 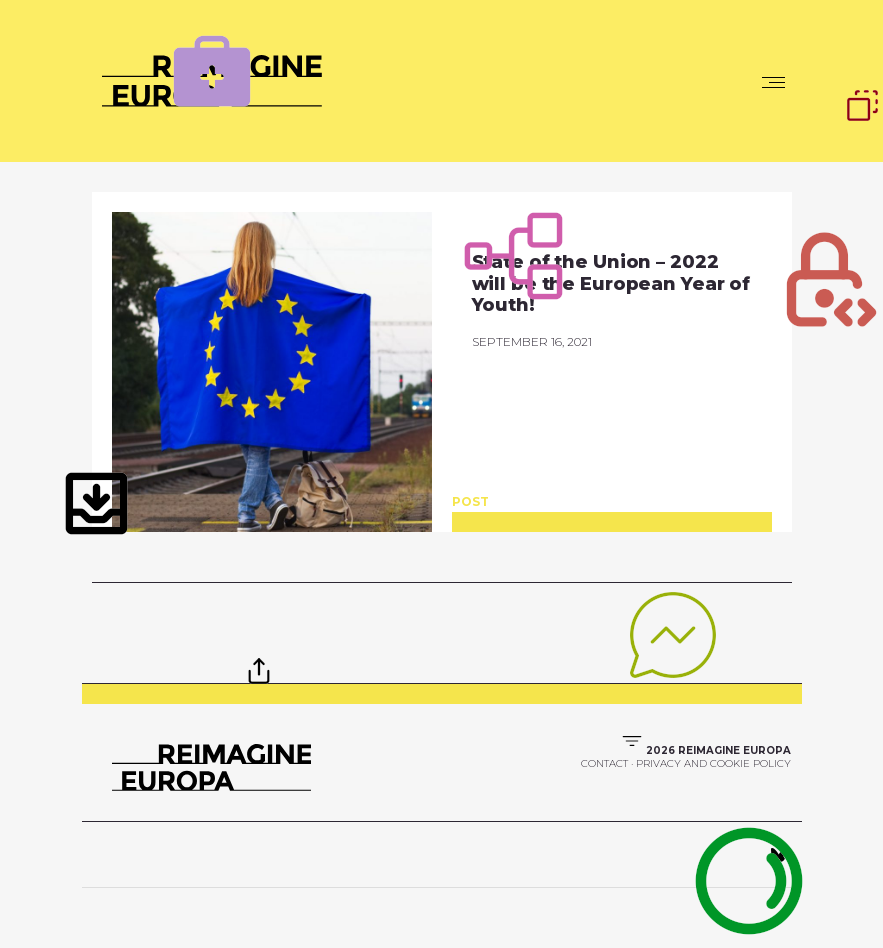 I want to click on apply inner shadow effect to the right side, so click(x=749, y=881).